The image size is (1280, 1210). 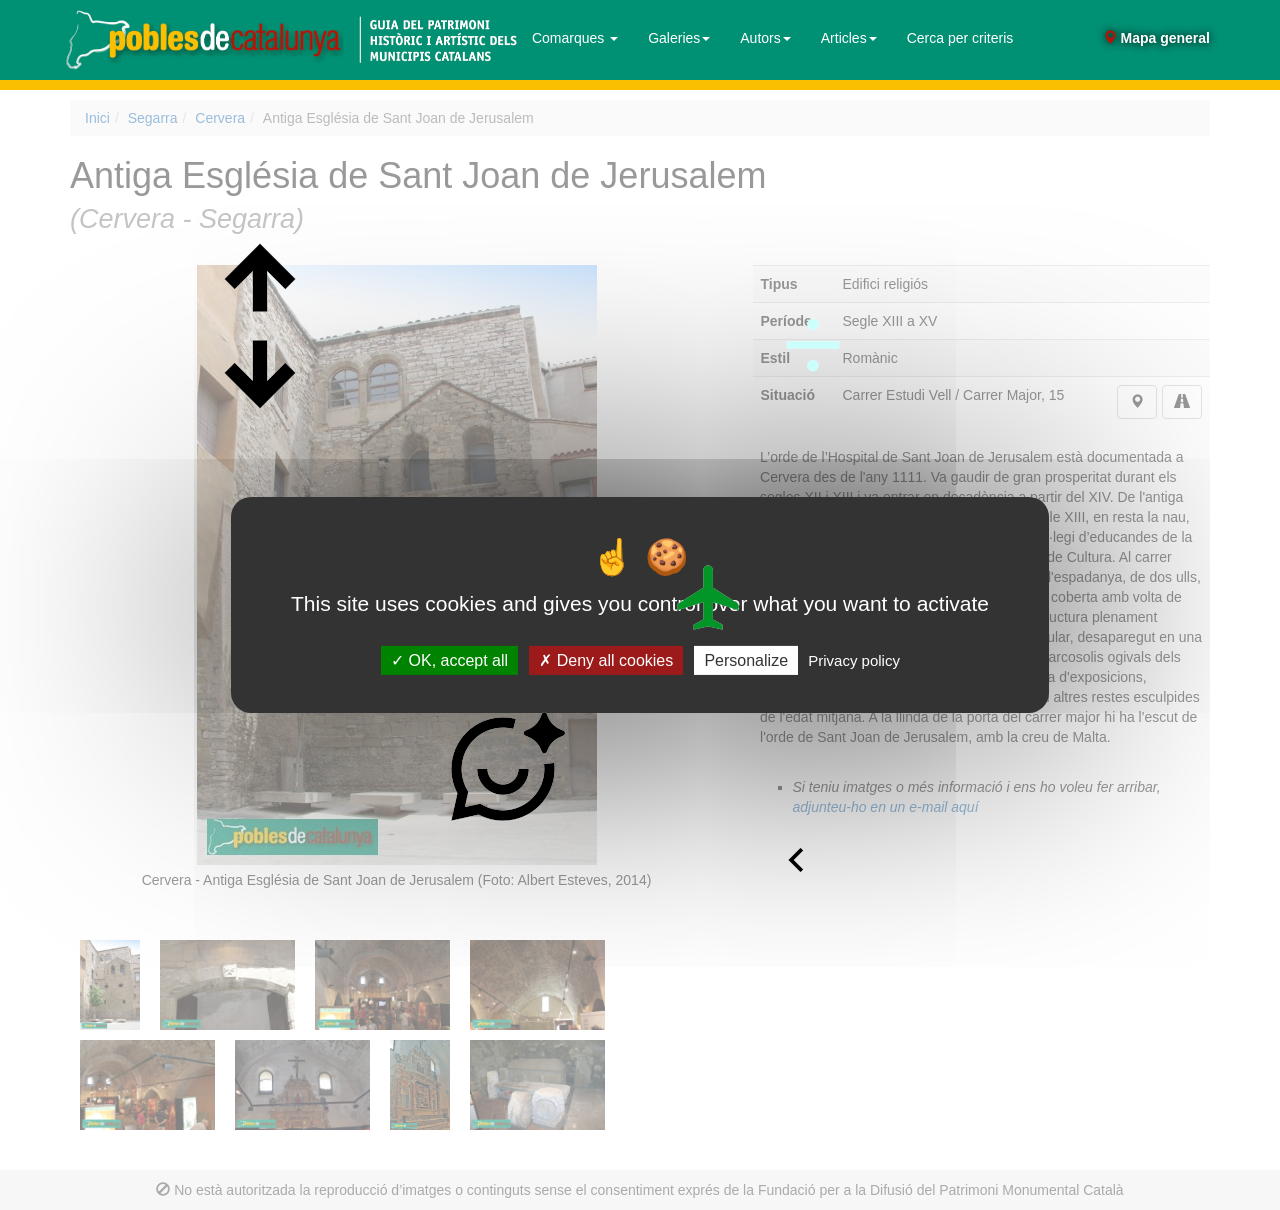 I want to click on go back to the previous screen, so click(x=796, y=860).